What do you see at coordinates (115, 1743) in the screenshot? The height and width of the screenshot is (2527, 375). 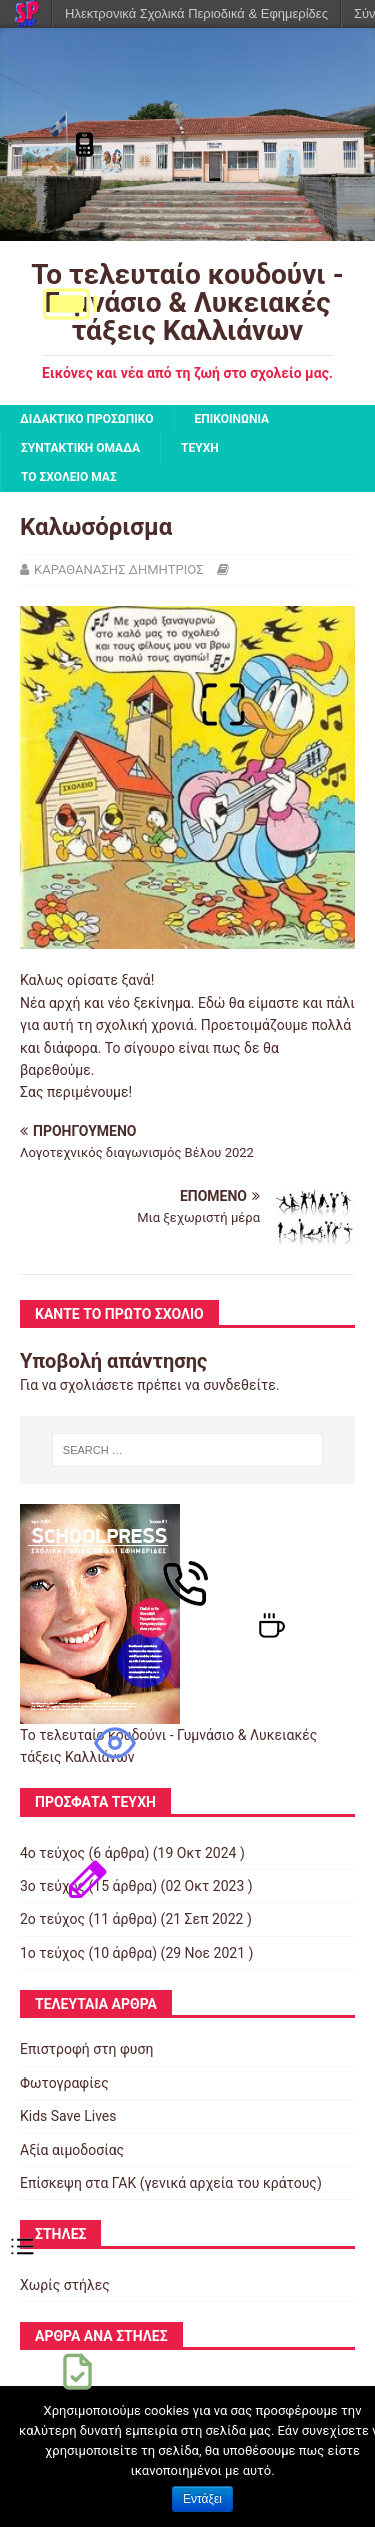 I see `view or preview content` at bounding box center [115, 1743].